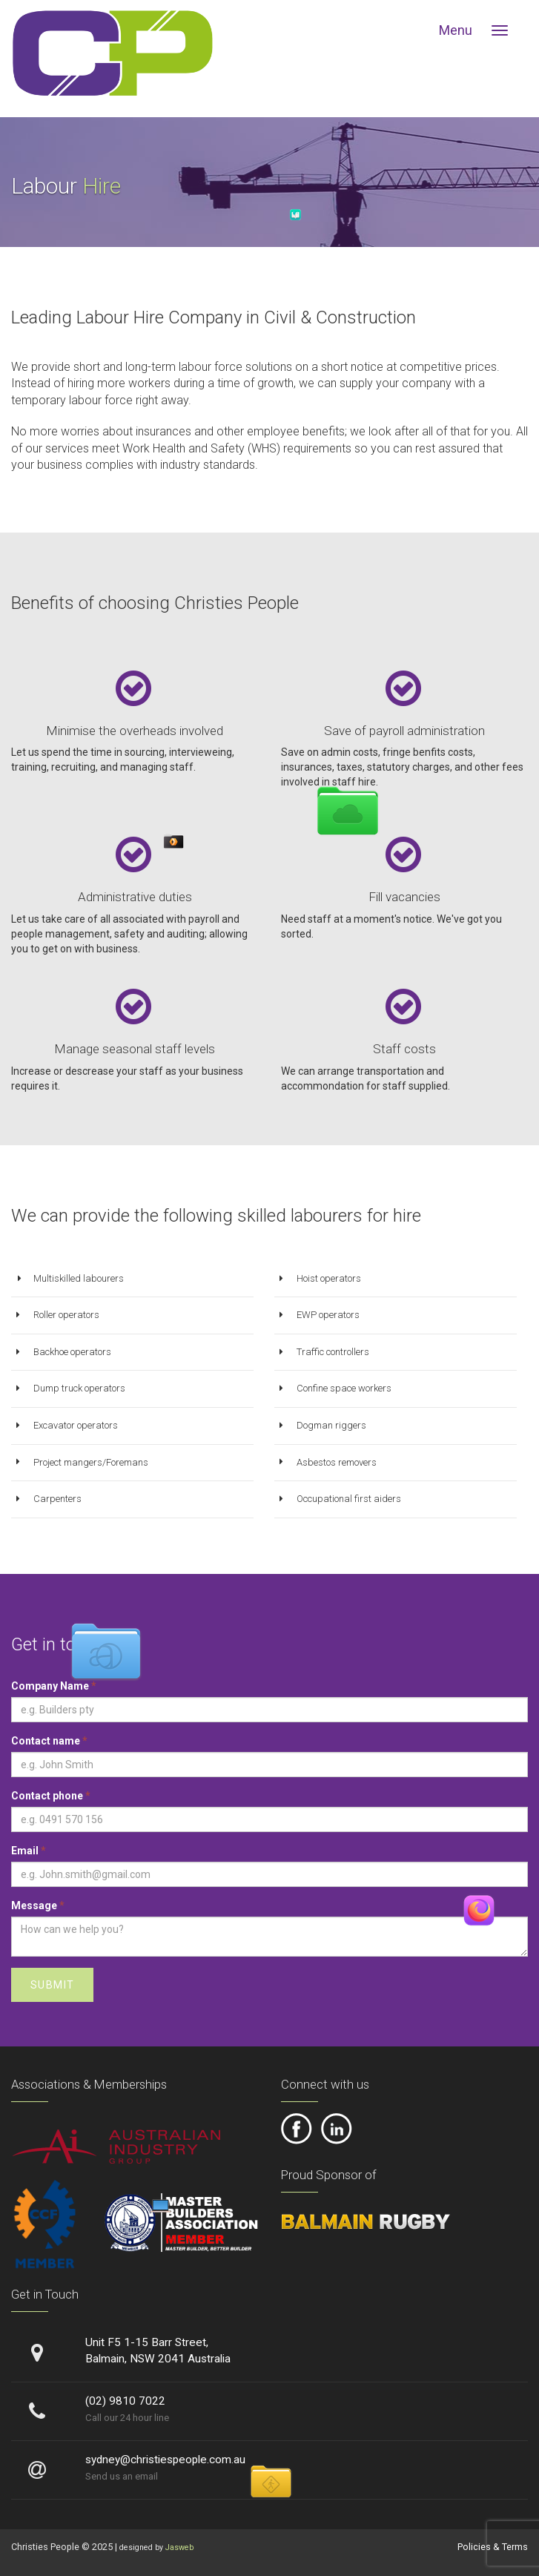  Describe the element at coordinates (160, 2204) in the screenshot. I see `represents this macbook in system preferences or device settings` at that location.